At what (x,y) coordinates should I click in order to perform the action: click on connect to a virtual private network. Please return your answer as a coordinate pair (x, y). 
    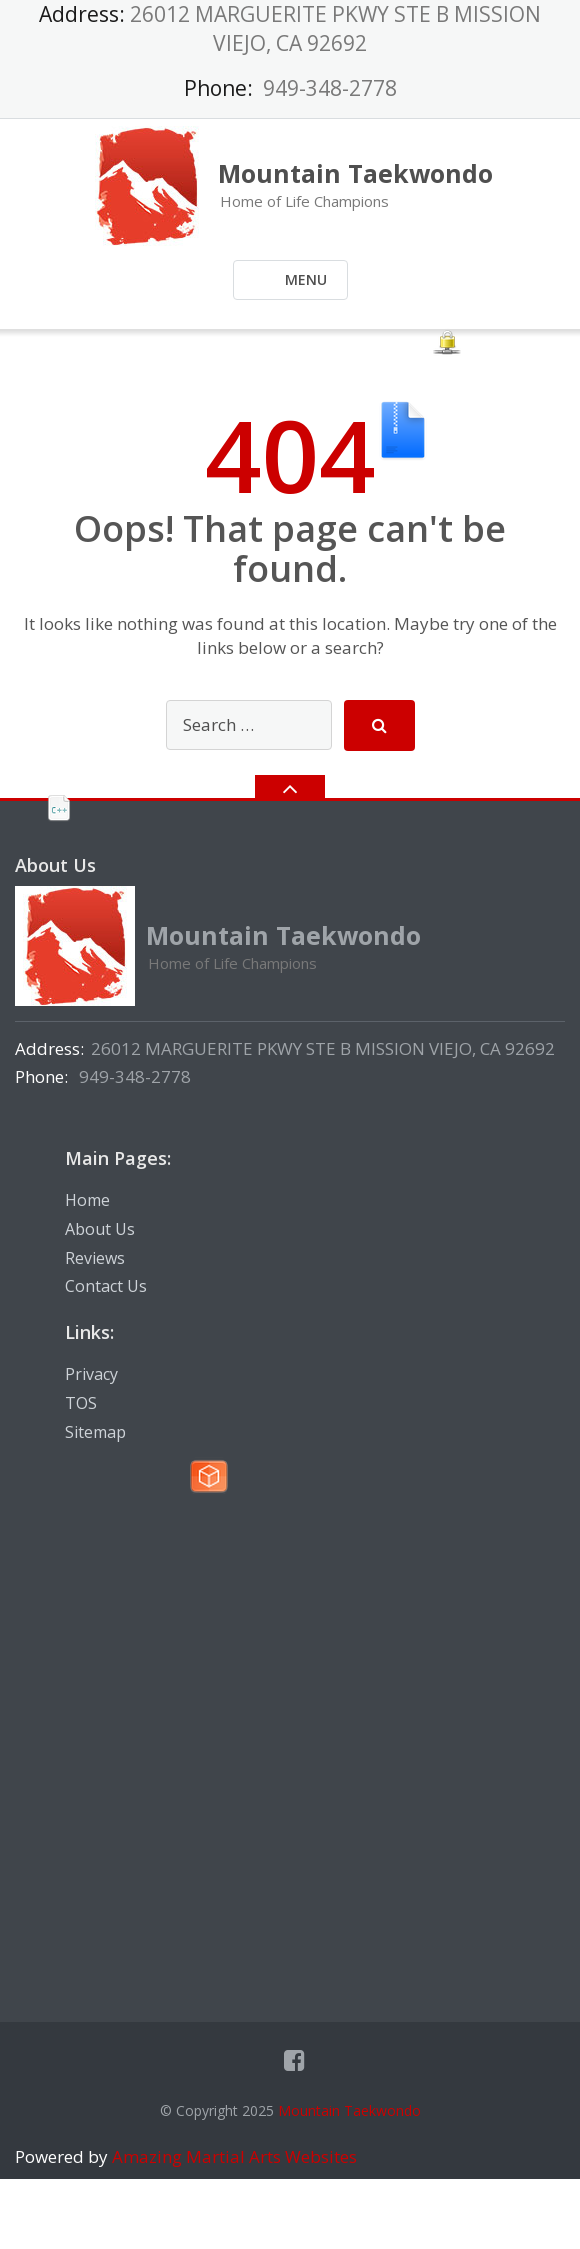
    Looking at the image, I should click on (447, 342).